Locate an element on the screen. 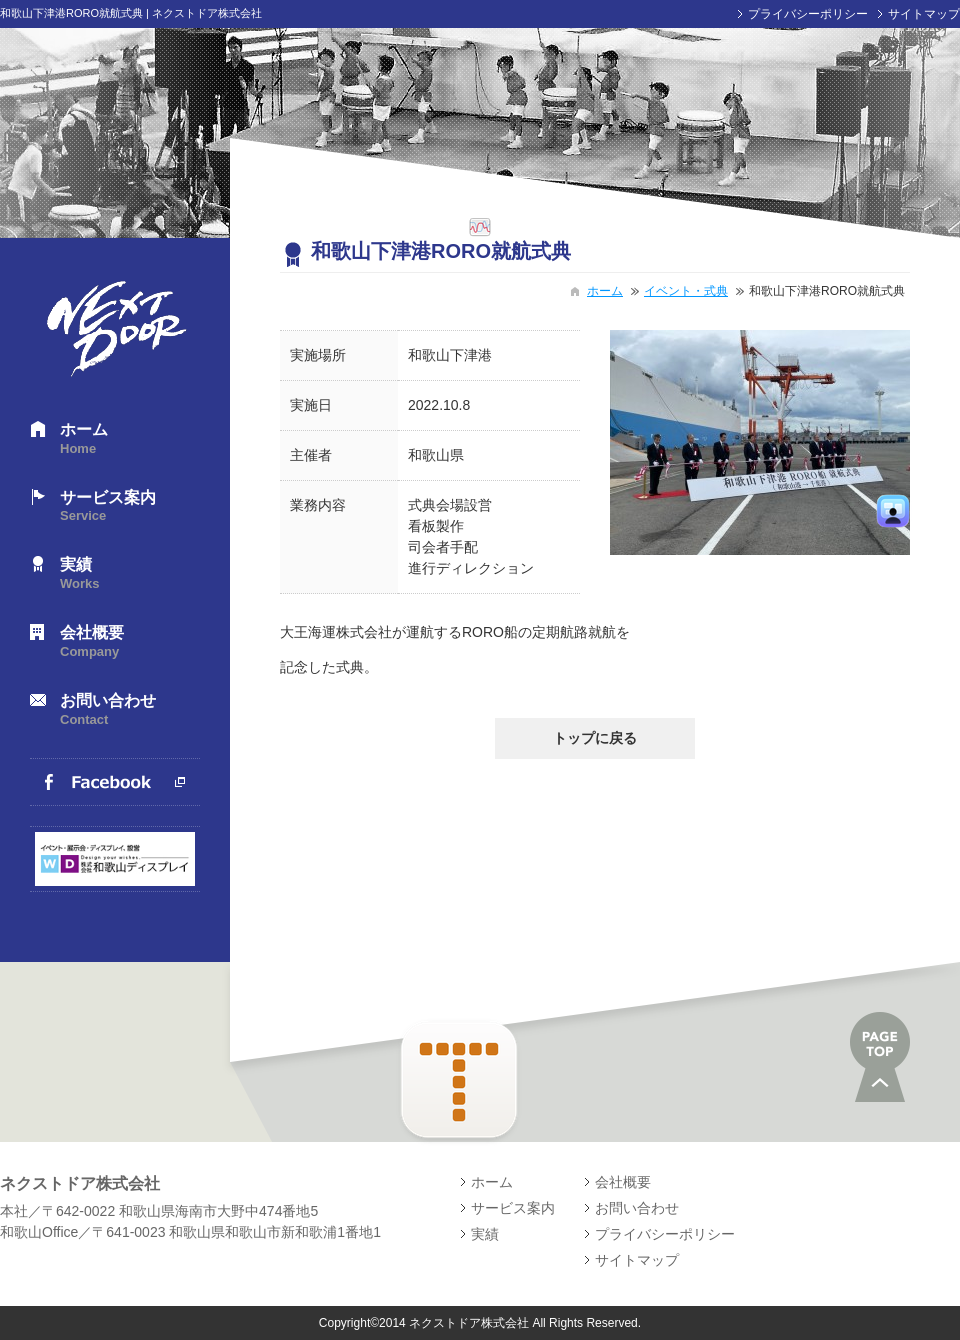  open the screen sharing app is located at coordinates (893, 511).